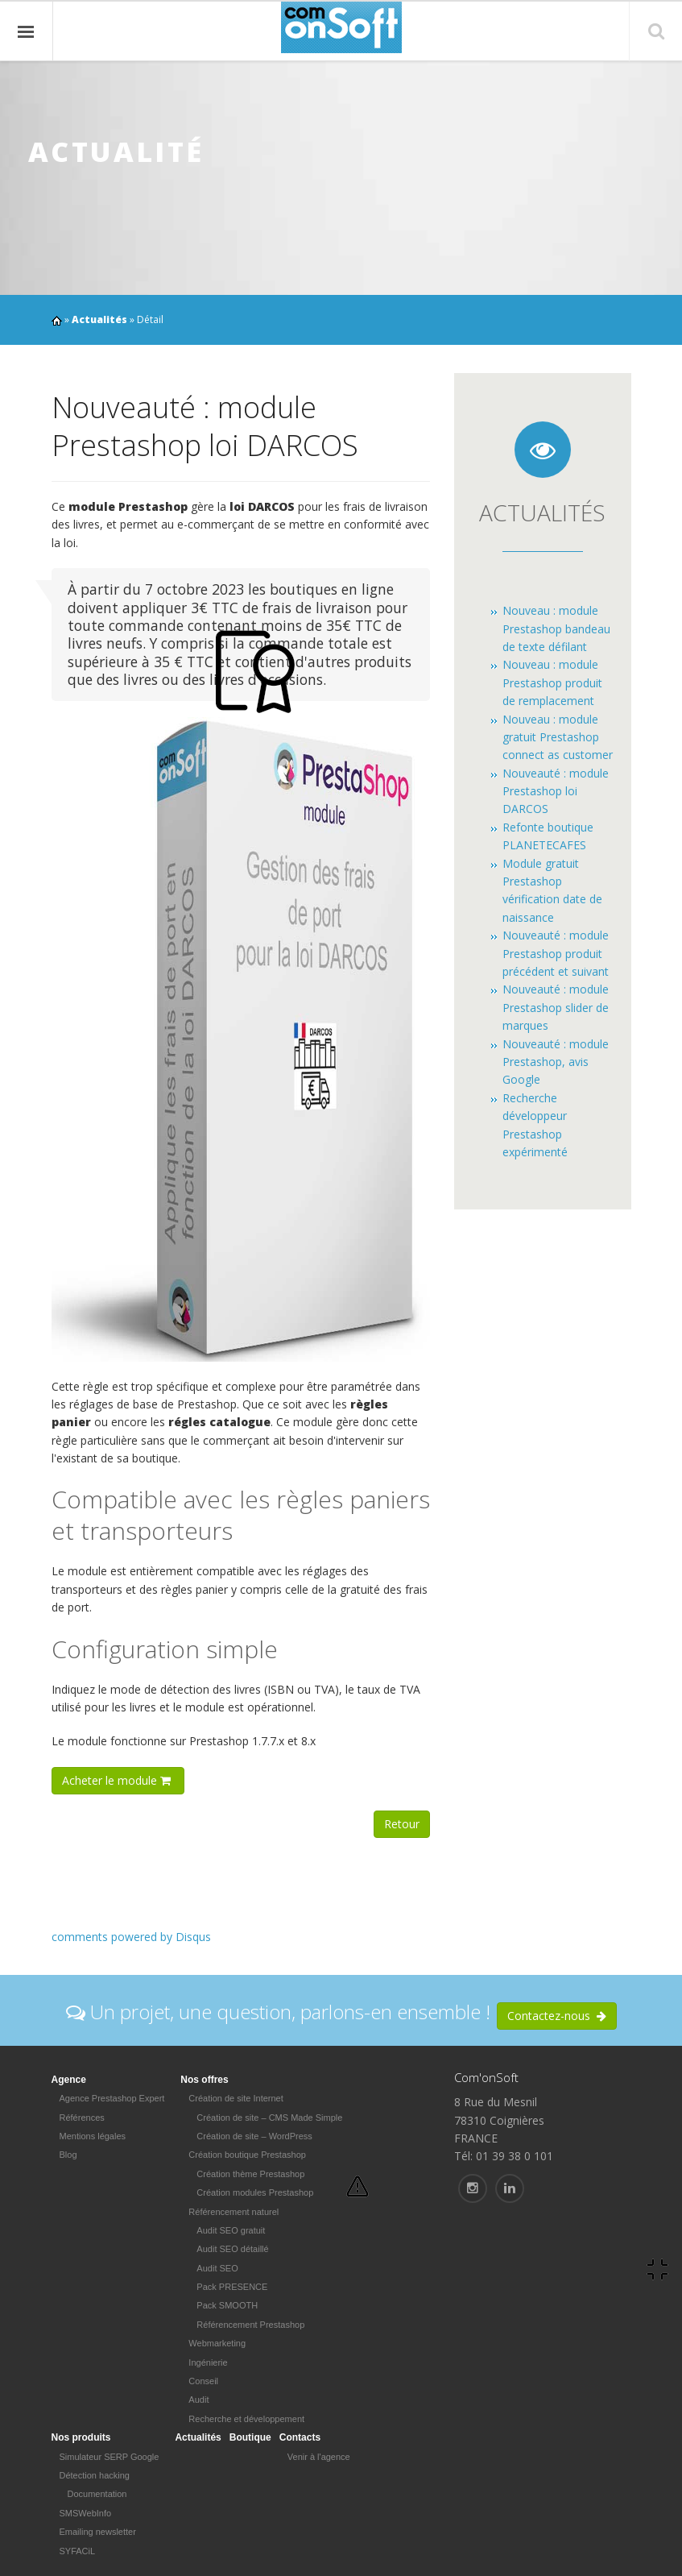  What do you see at coordinates (252, 670) in the screenshot?
I see `view certified or verified document` at bounding box center [252, 670].